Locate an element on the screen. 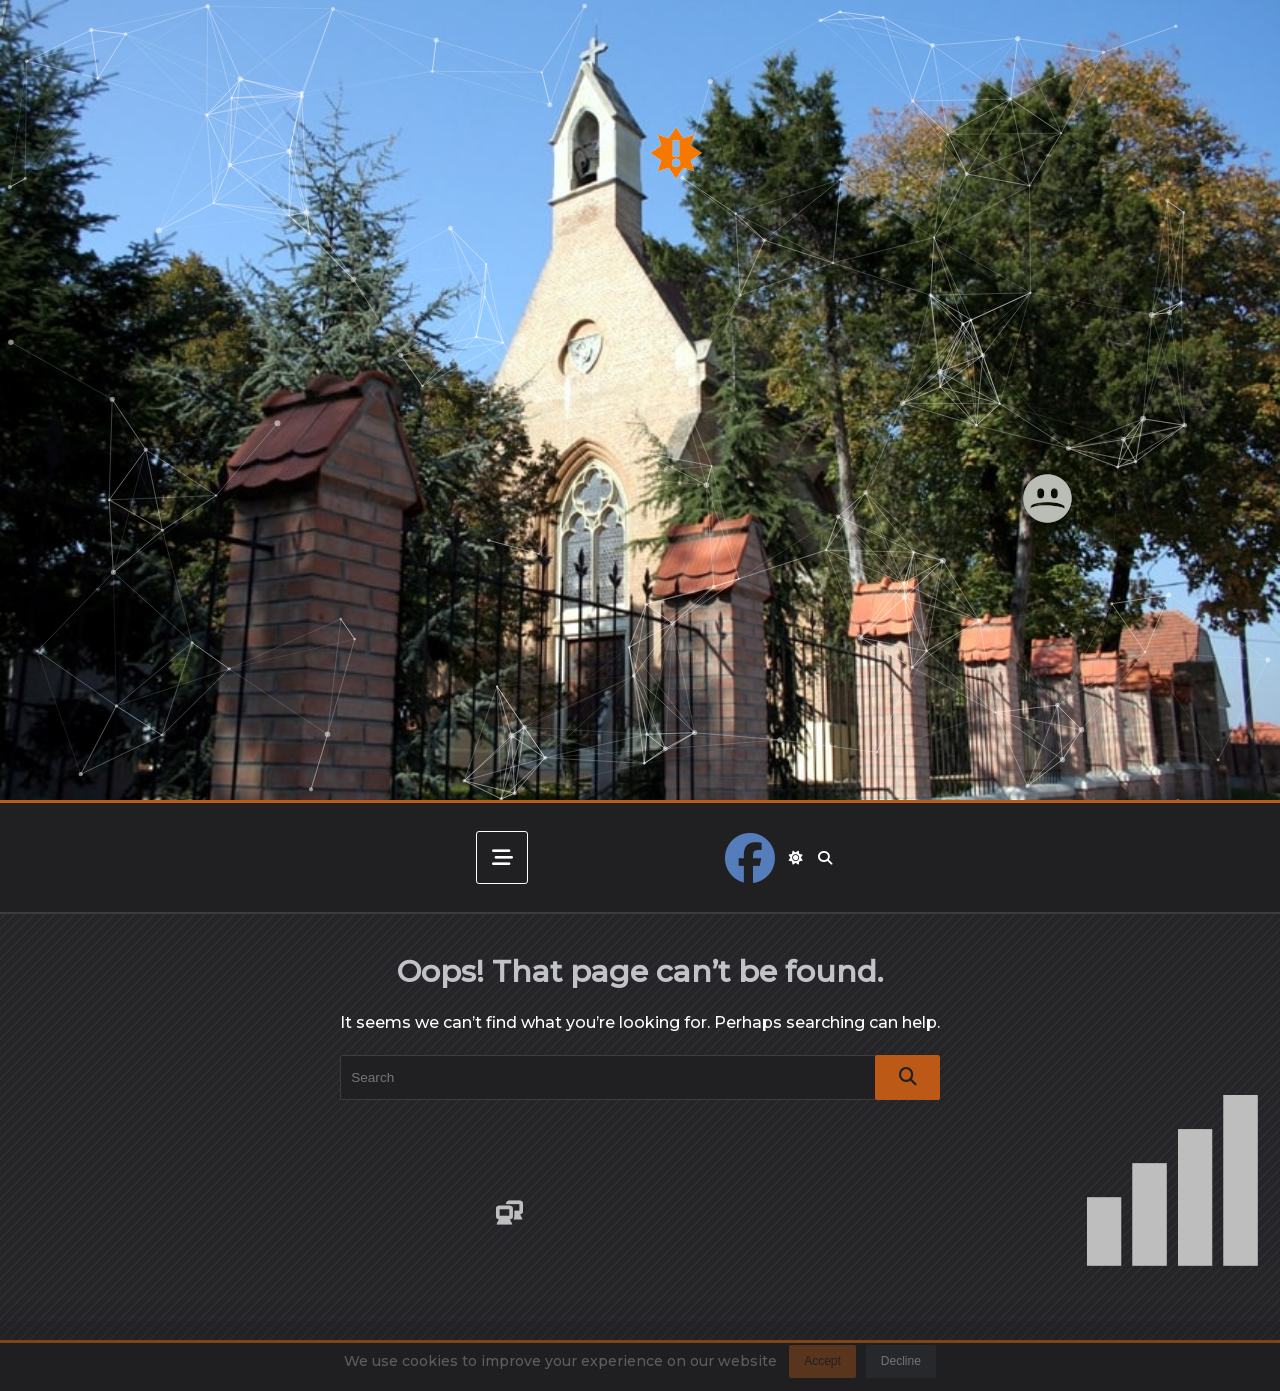  access network preferences and settings is located at coordinates (509, 1212).